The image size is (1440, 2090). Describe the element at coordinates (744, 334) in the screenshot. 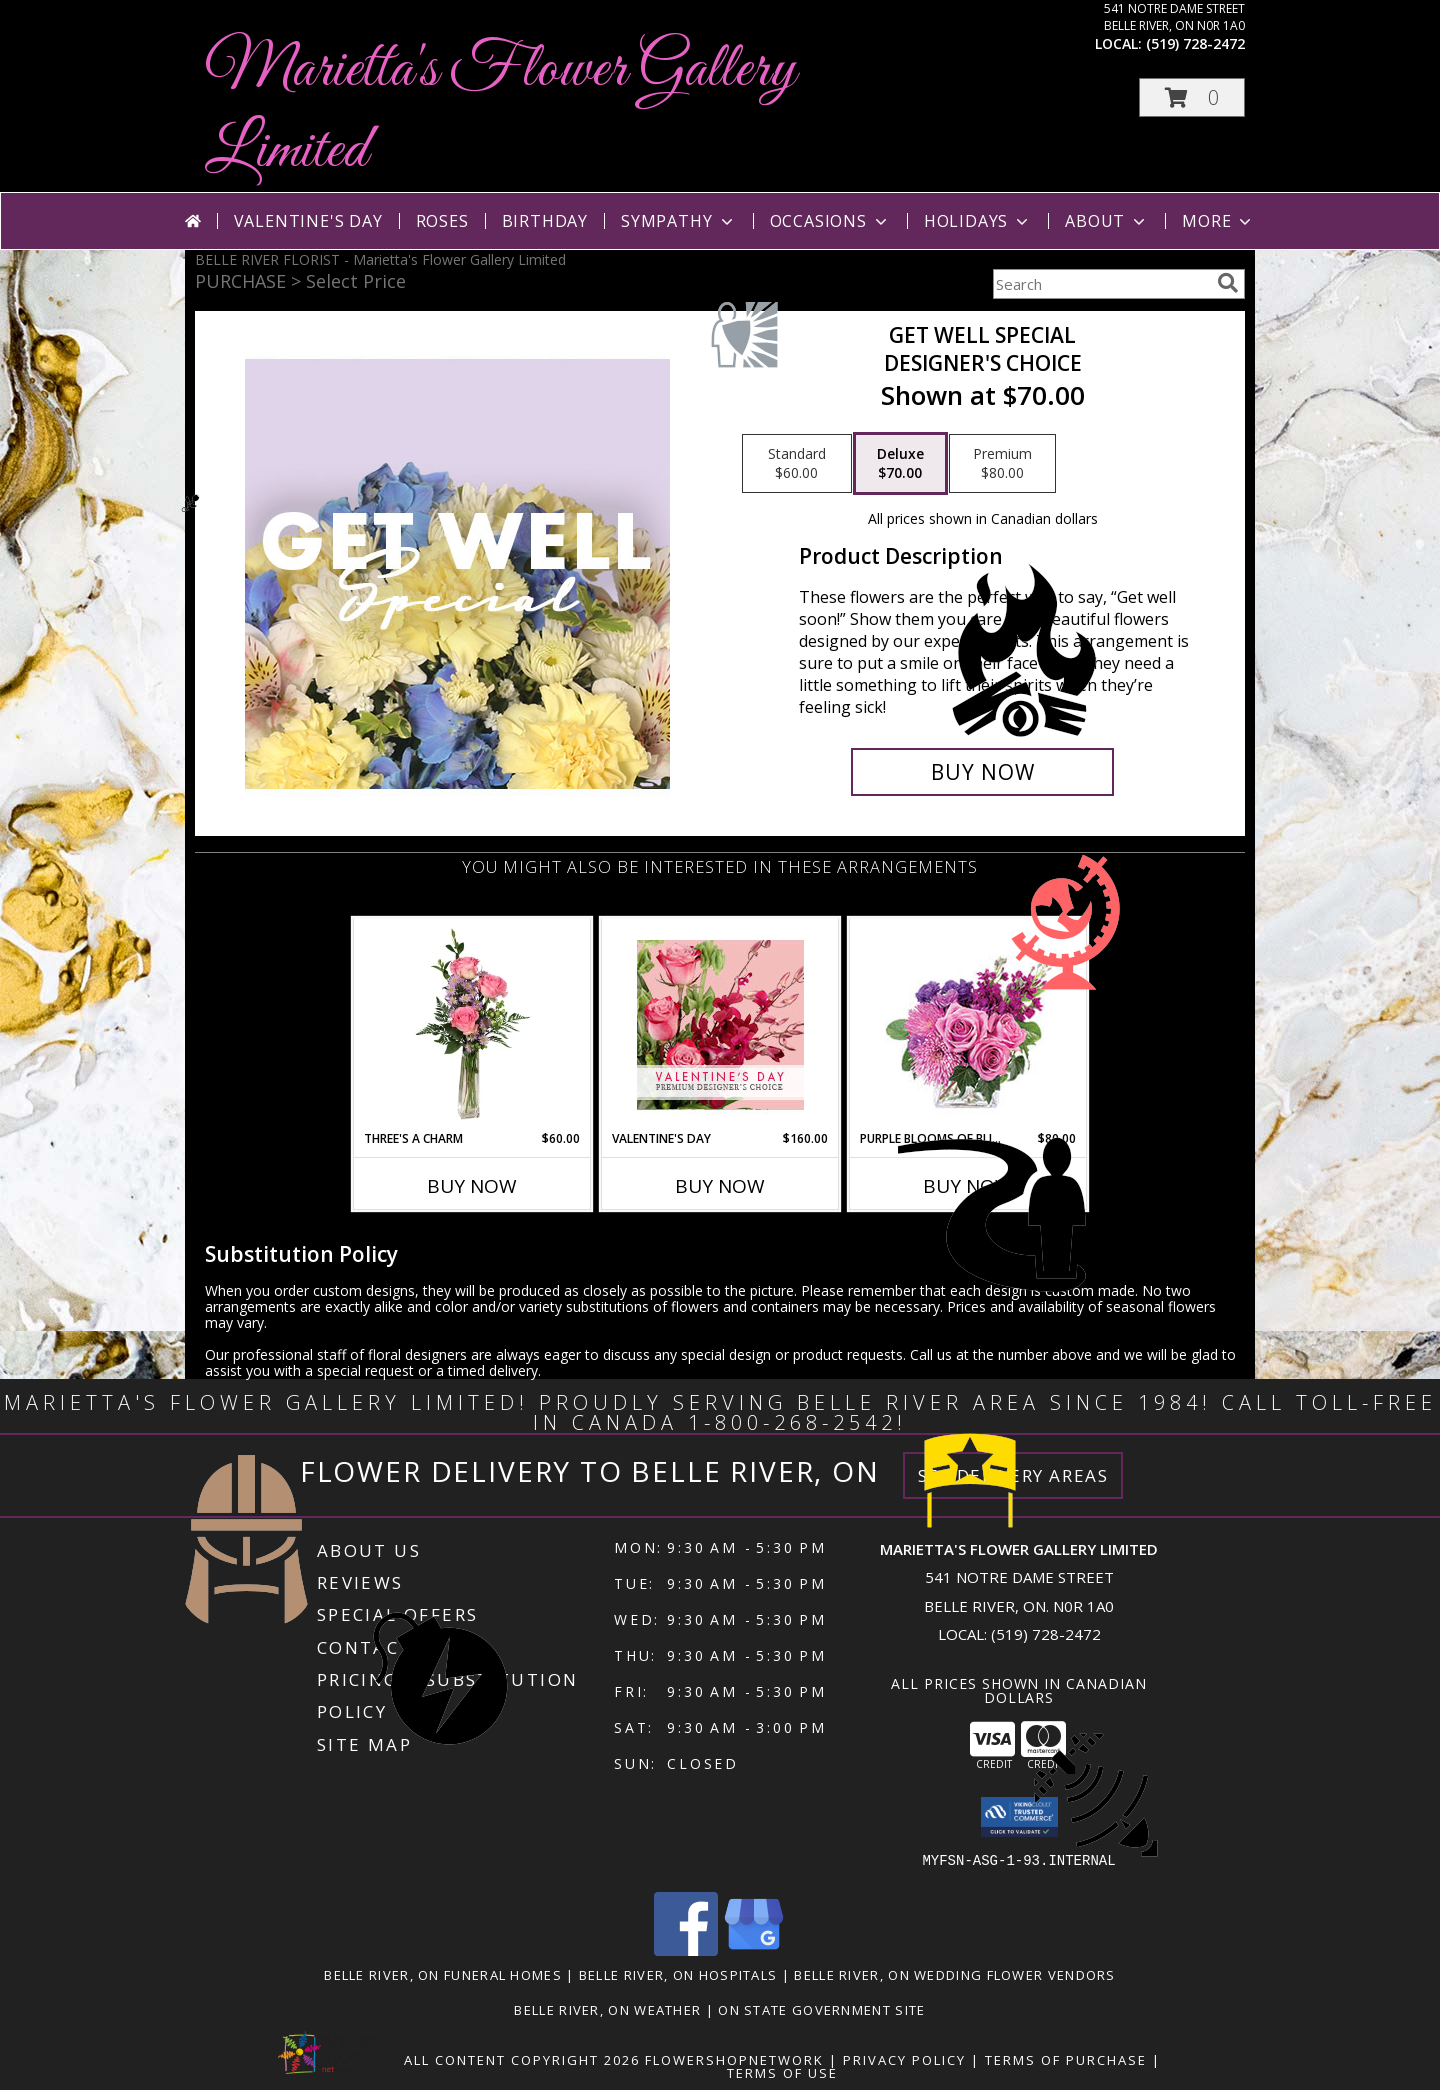

I see `activate protective shield or barrier` at that location.